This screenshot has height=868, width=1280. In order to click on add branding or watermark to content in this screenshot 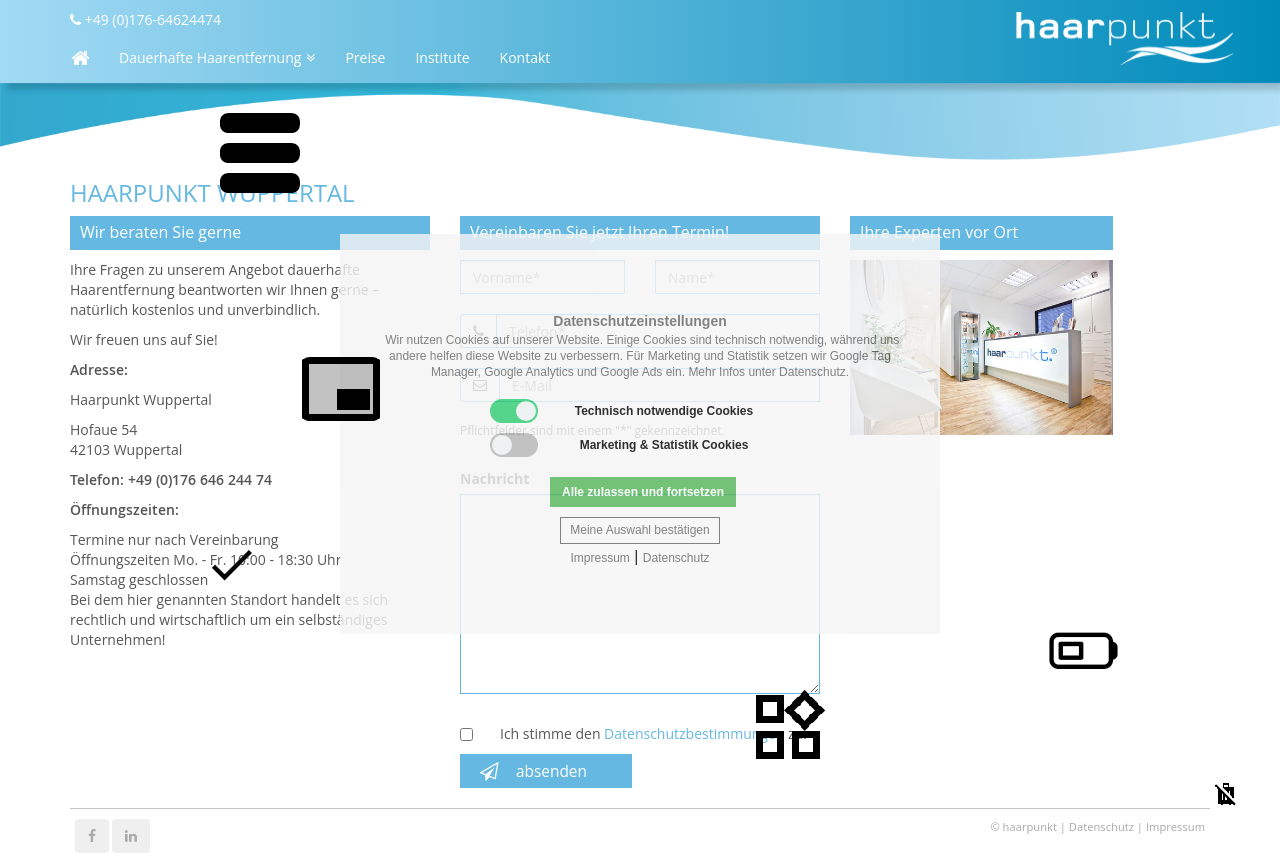, I will do `click(341, 389)`.